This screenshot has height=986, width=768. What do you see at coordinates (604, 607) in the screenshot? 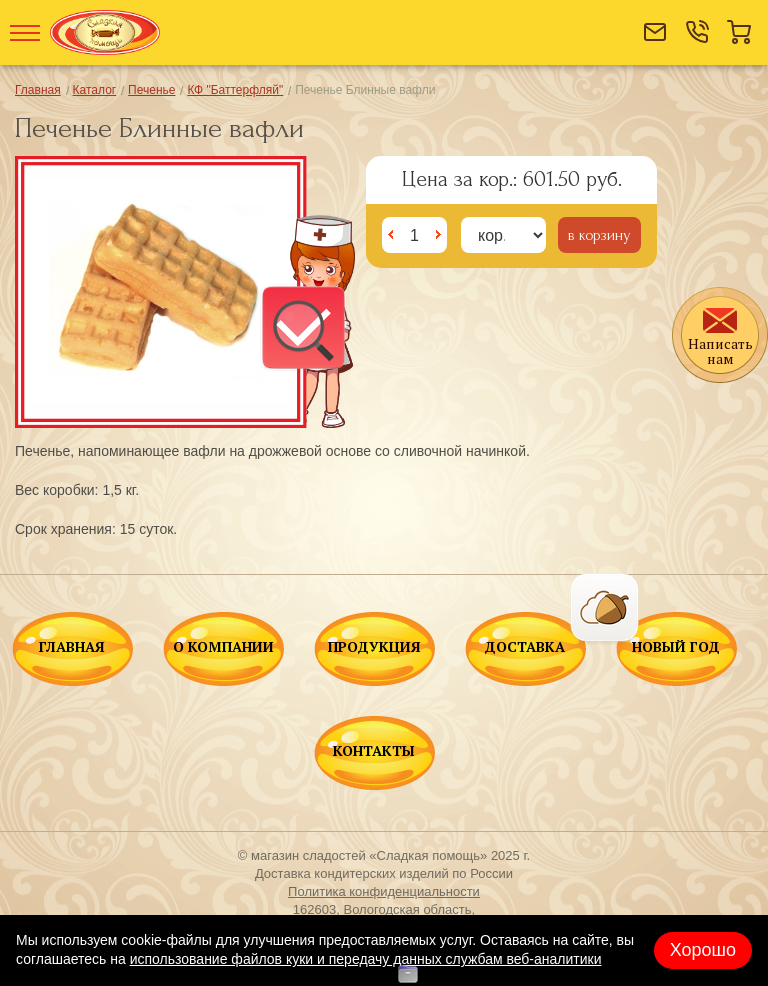
I see `open nut cloud storage app` at bounding box center [604, 607].